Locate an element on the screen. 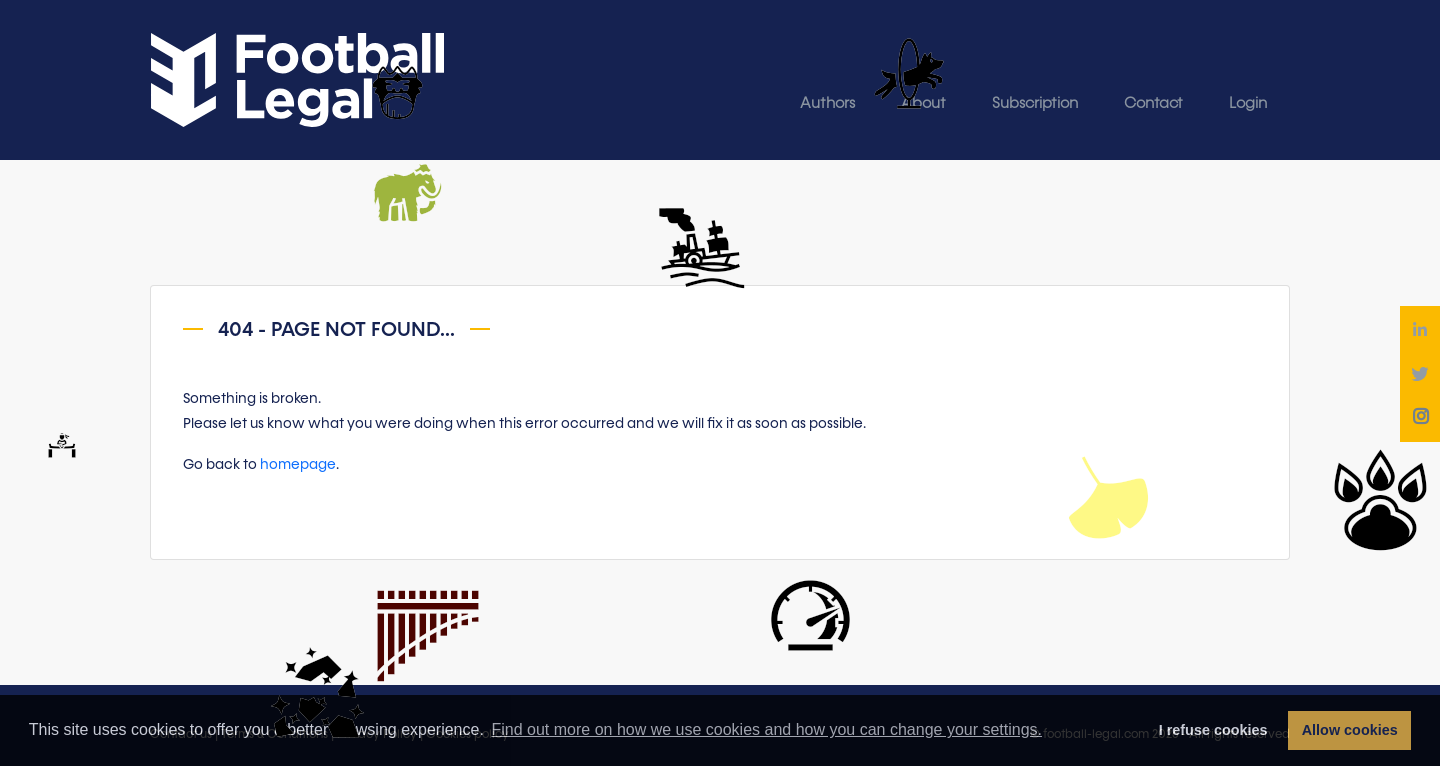 This screenshot has height=766, width=1440. flexibility or stretching exercise option is located at coordinates (62, 444).